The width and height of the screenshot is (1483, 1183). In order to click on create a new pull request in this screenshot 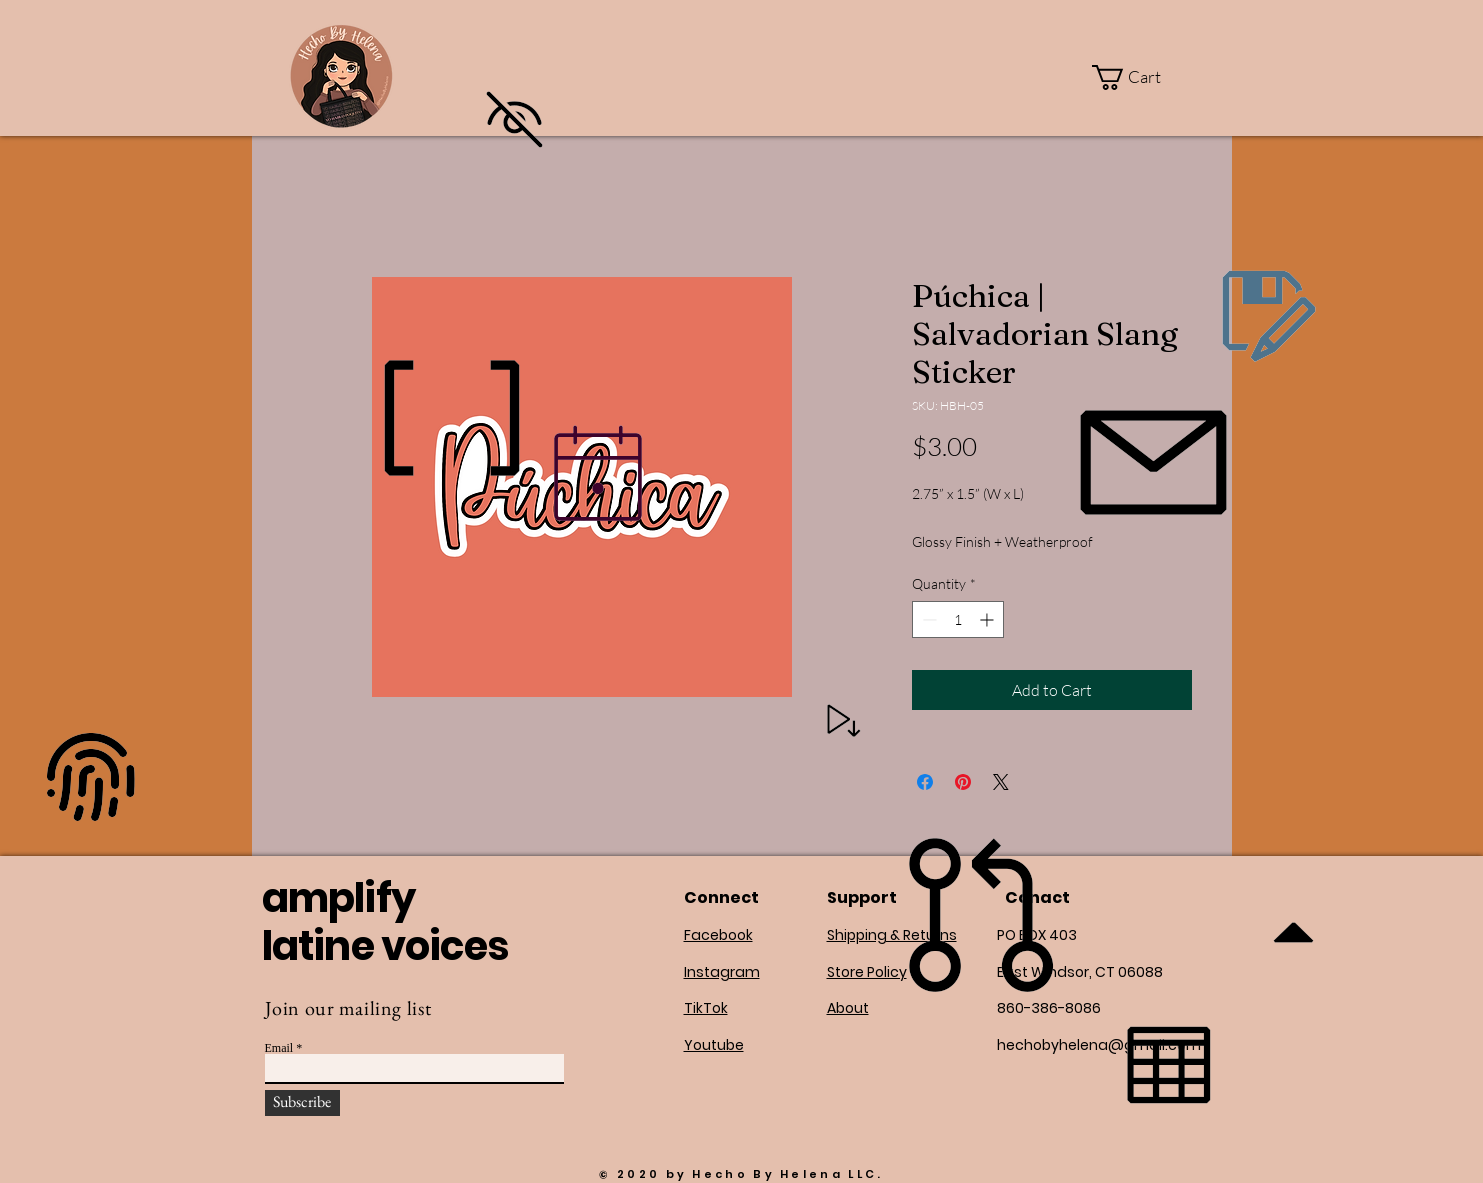, I will do `click(981, 910)`.